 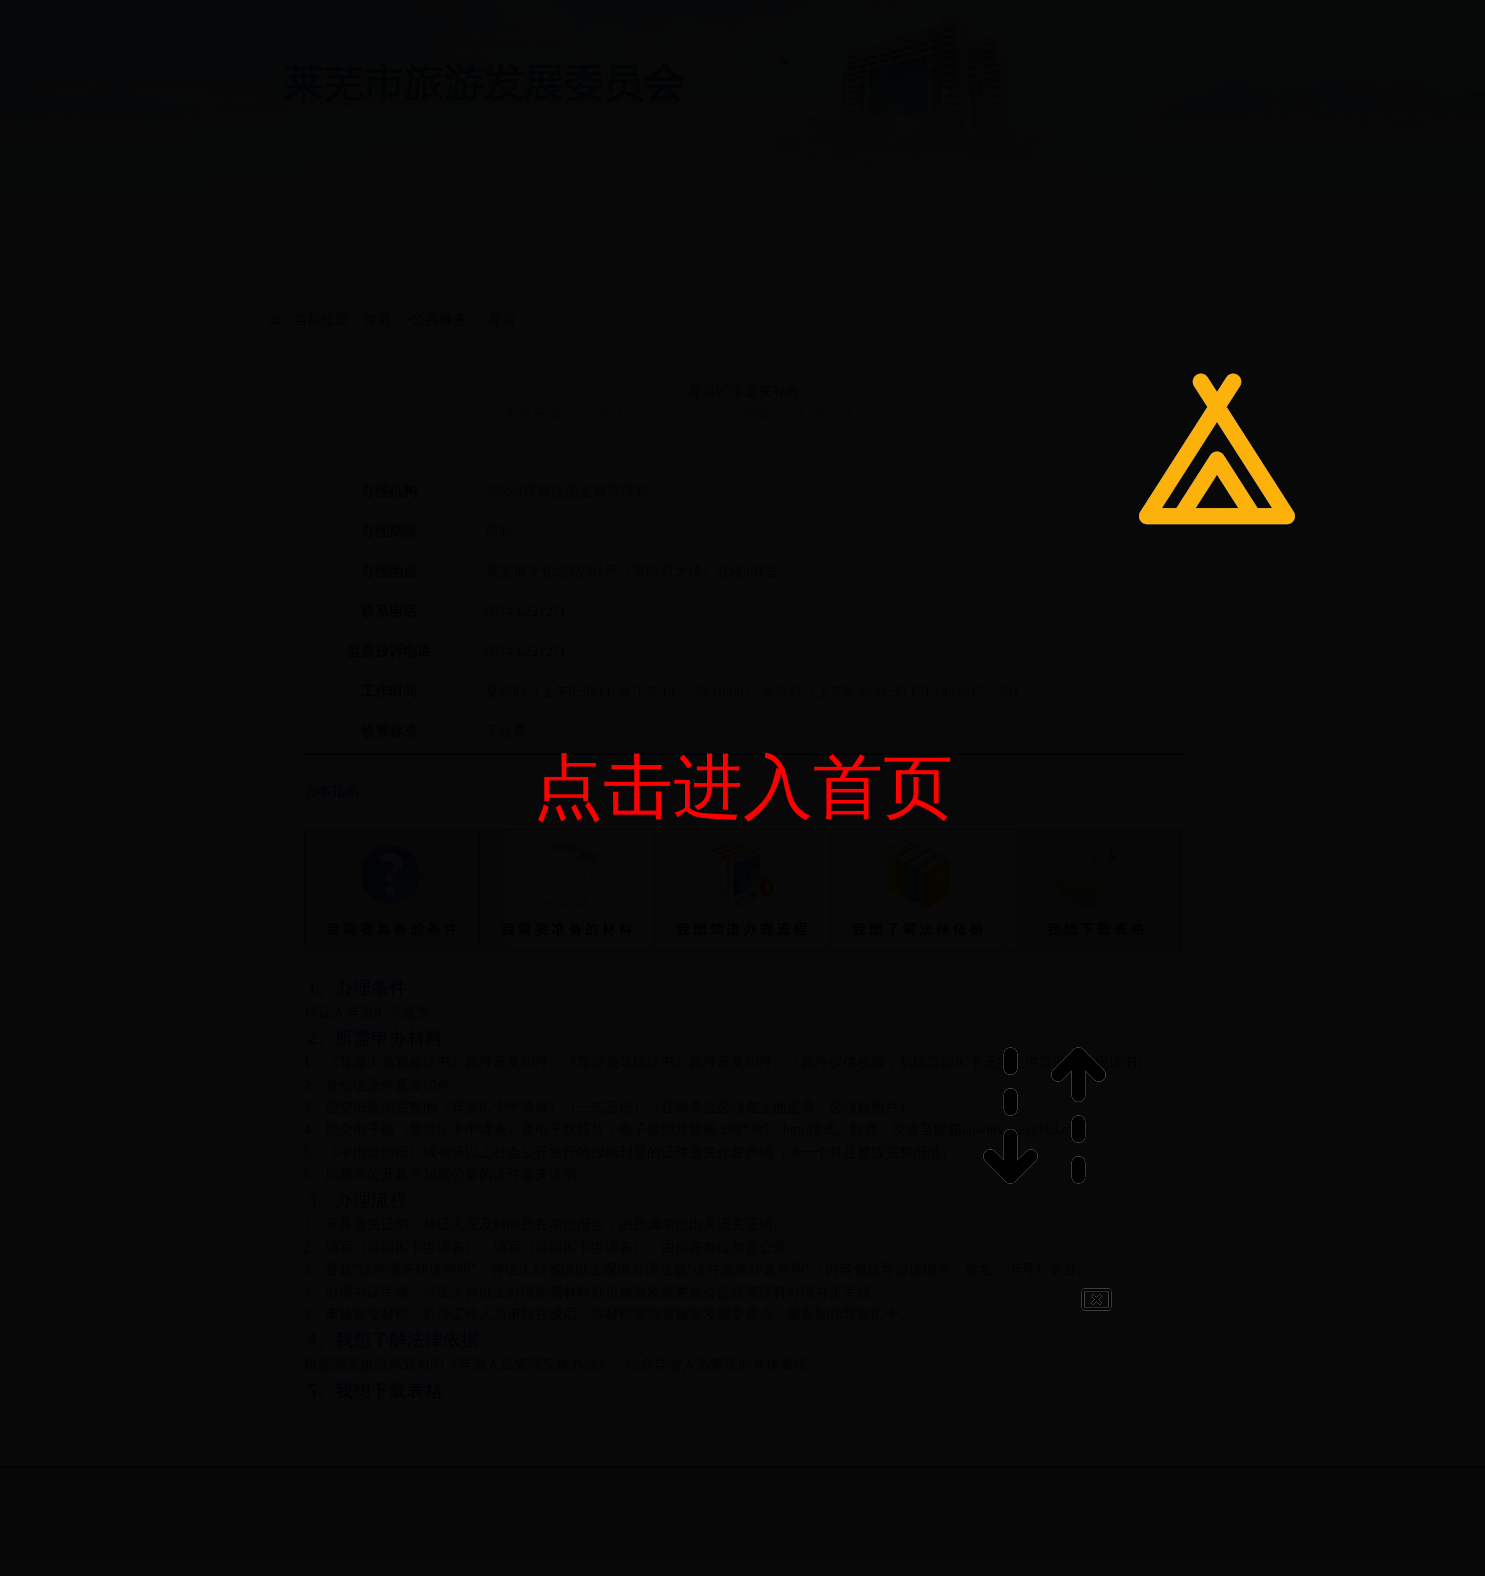 What do you see at coordinates (1096, 1299) in the screenshot?
I see `close or dismiss a window` at bounding box center [1096, 1299].